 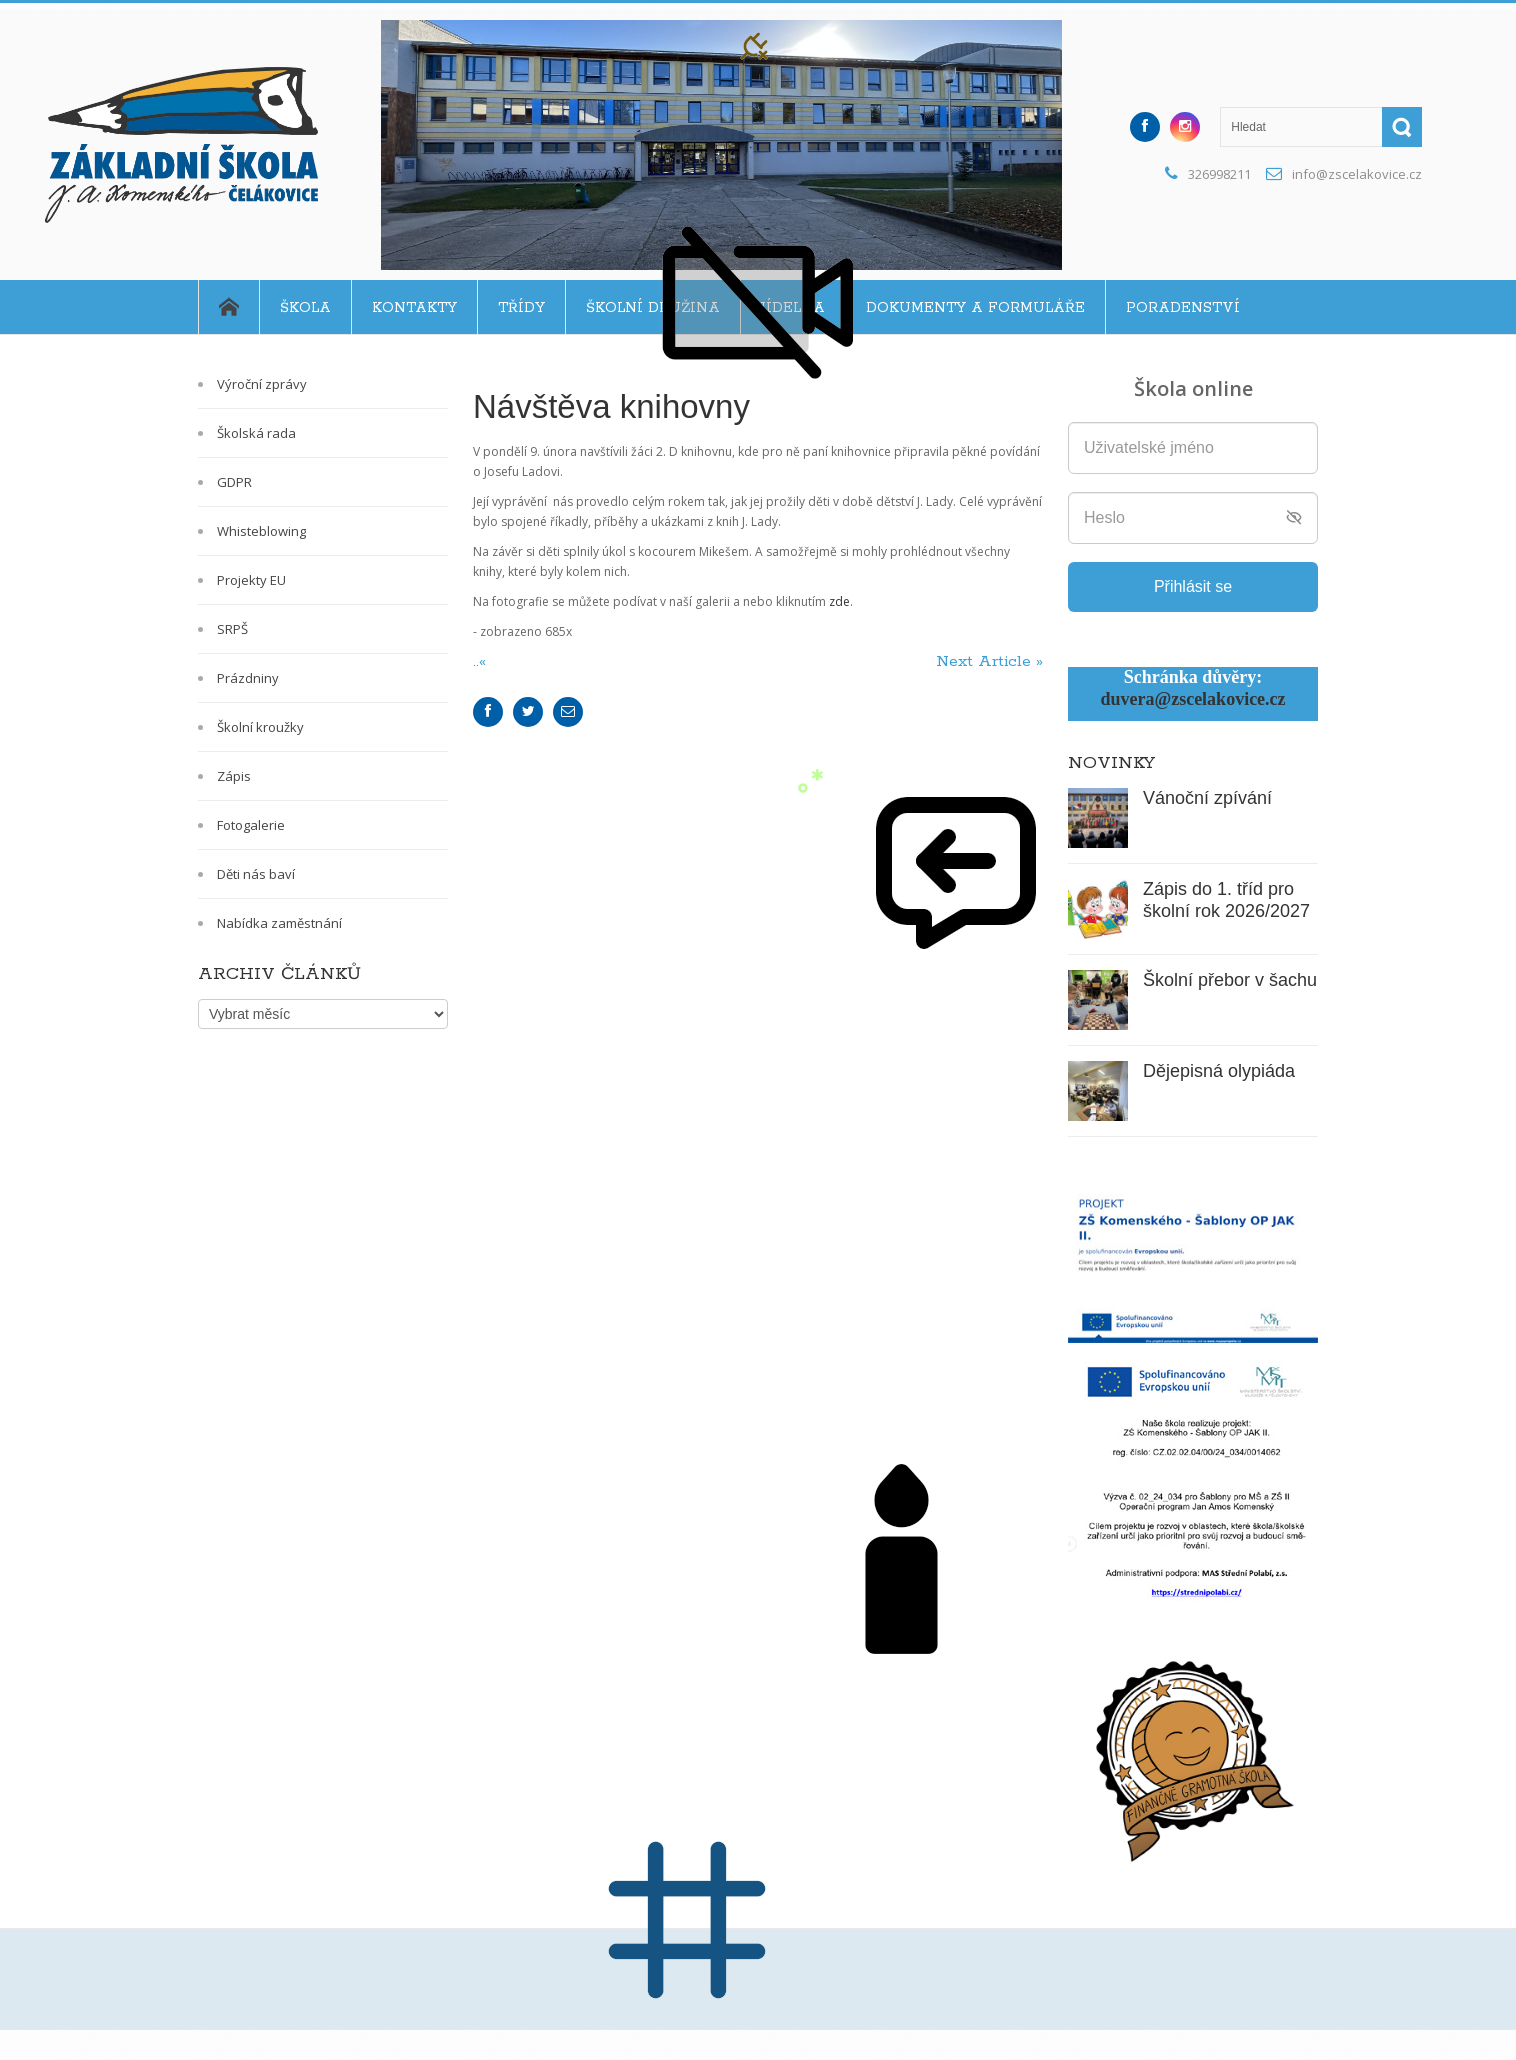 I want to click on disconnected or unplugged device, so click(x=754, y=46).